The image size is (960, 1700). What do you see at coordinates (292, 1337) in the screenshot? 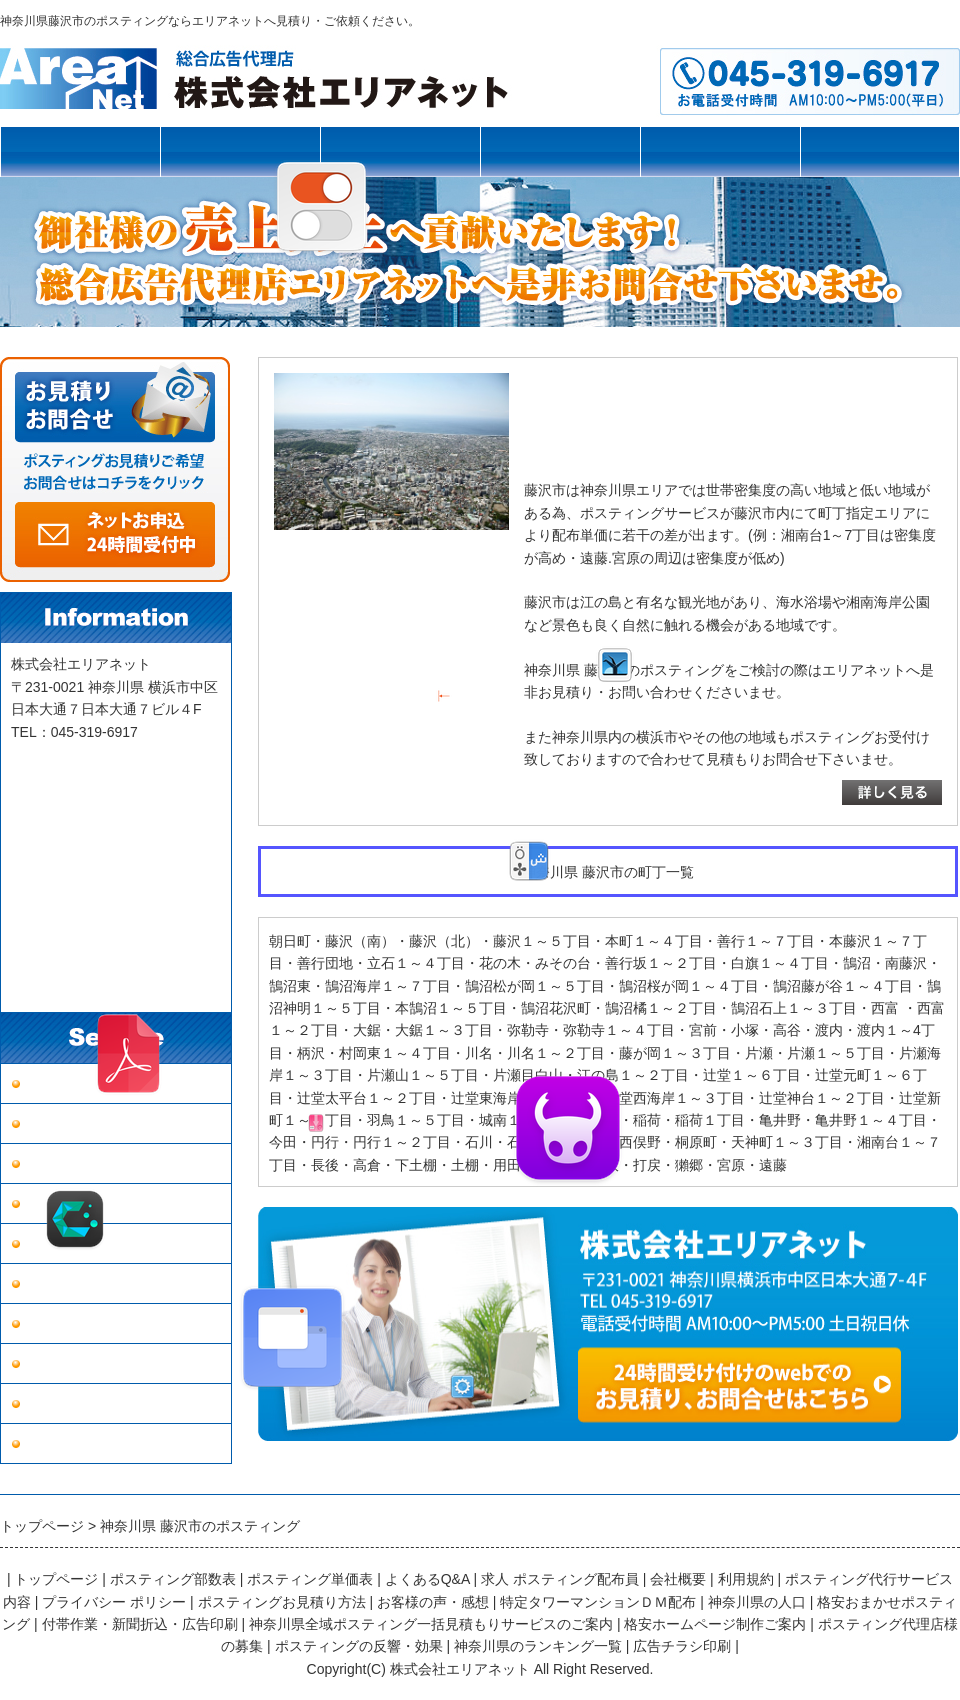
I see `manage startup applications and session settings` at bounding box center [292, 1337].